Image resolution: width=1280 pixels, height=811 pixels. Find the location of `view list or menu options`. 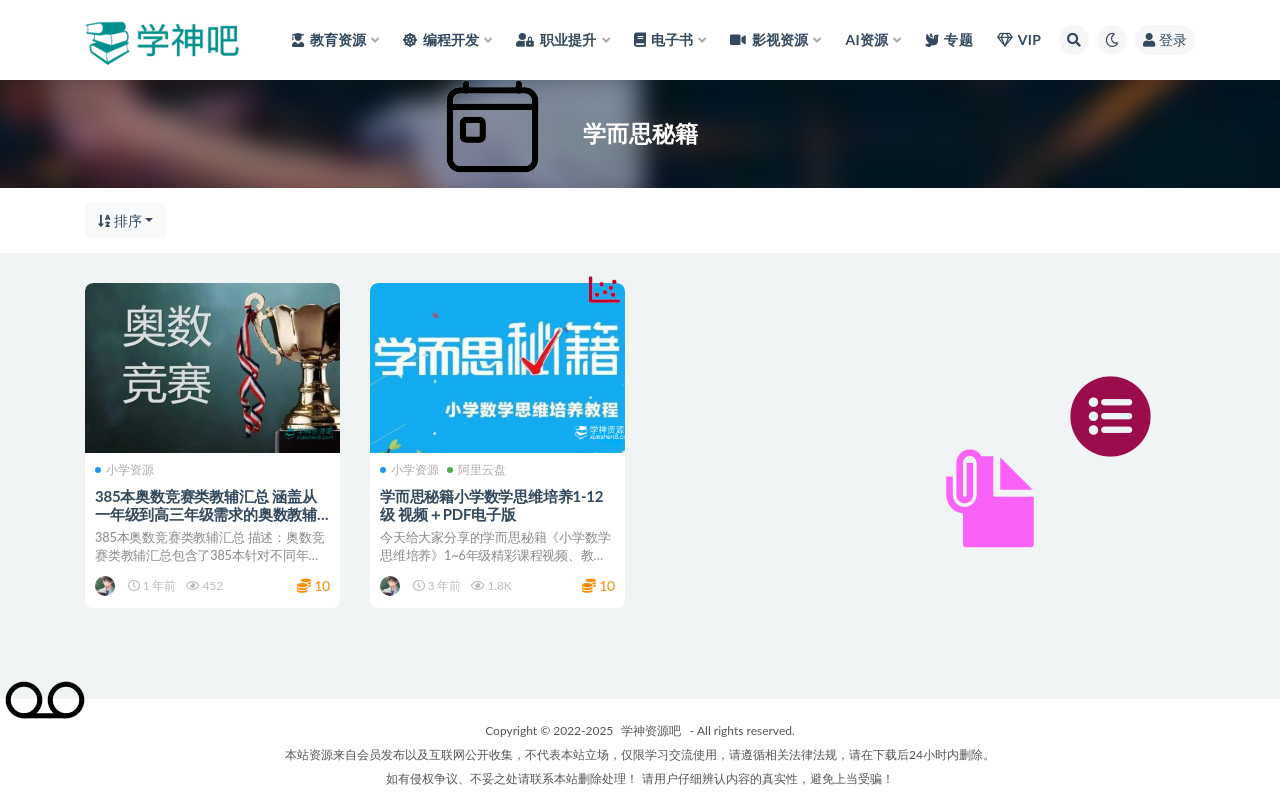

view list or menu options is located at coordinates (1110, 416).